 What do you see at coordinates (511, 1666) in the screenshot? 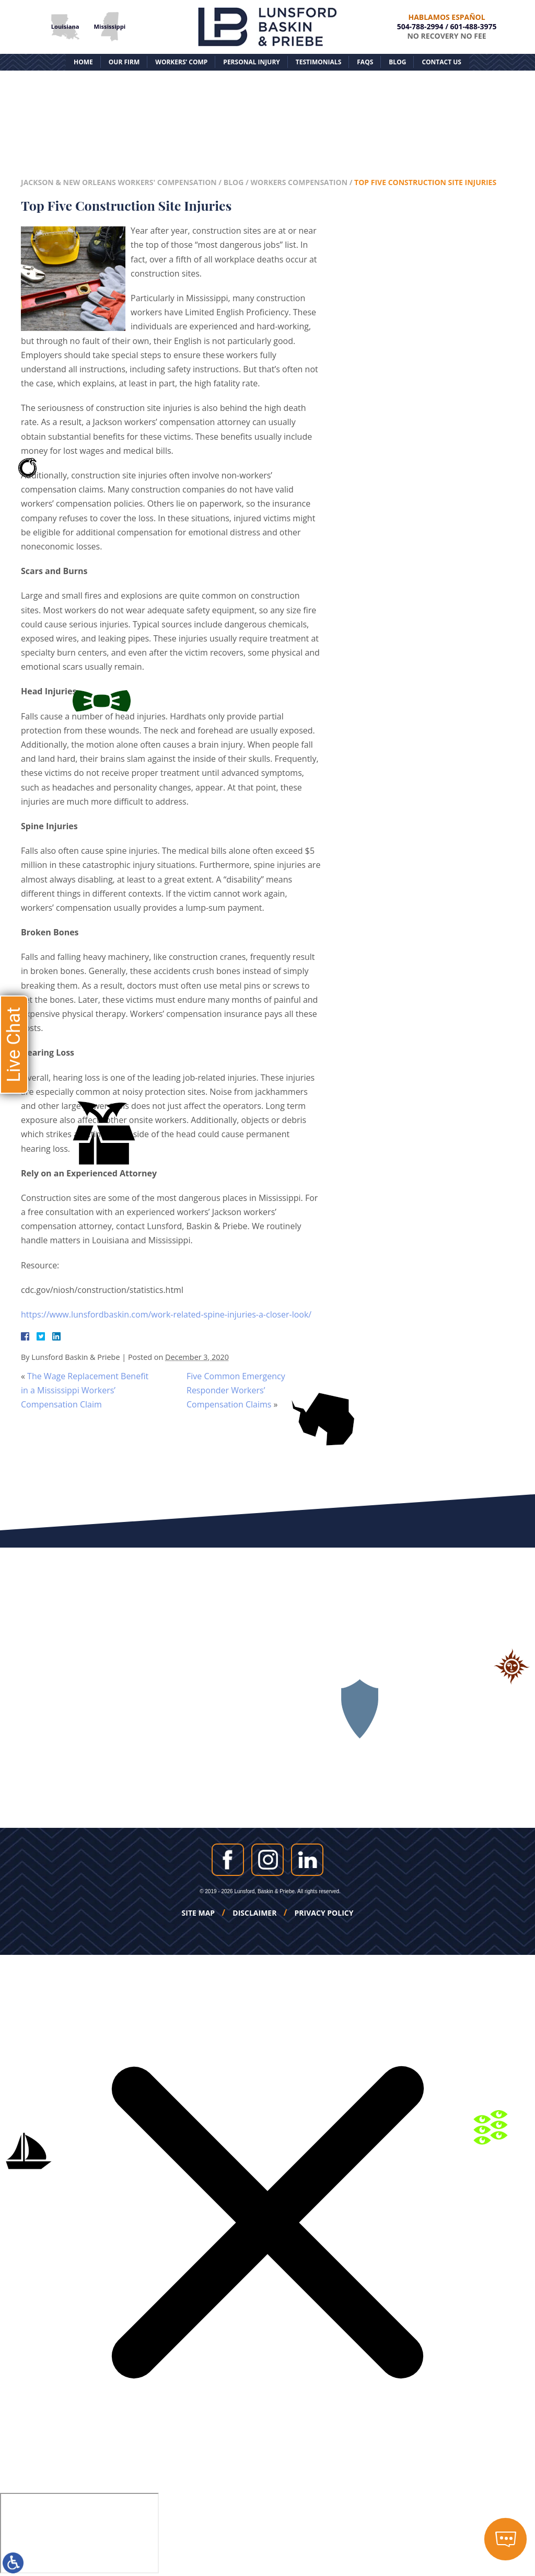
I see `decorative sun emblem for fantasy or medieval-themed game interface` at bounding box center [511, 1666].